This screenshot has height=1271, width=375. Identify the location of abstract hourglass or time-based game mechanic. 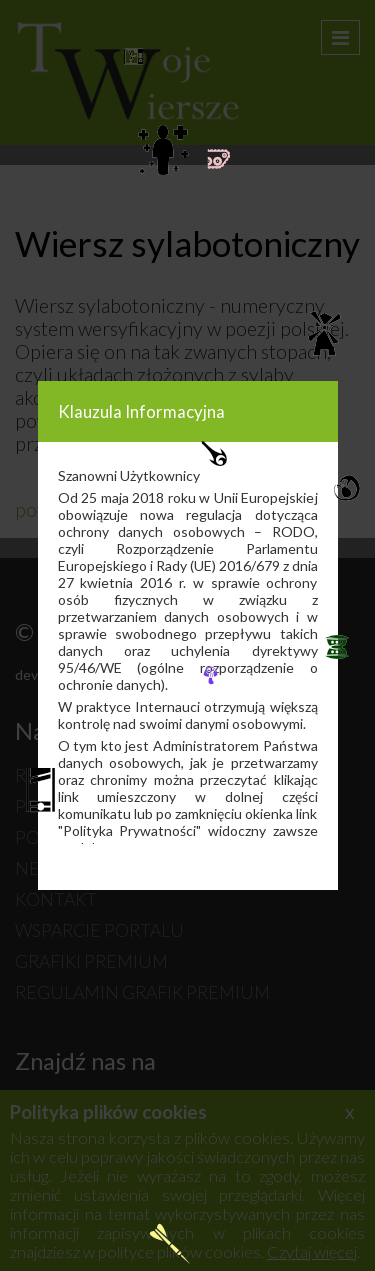
(337, 647).